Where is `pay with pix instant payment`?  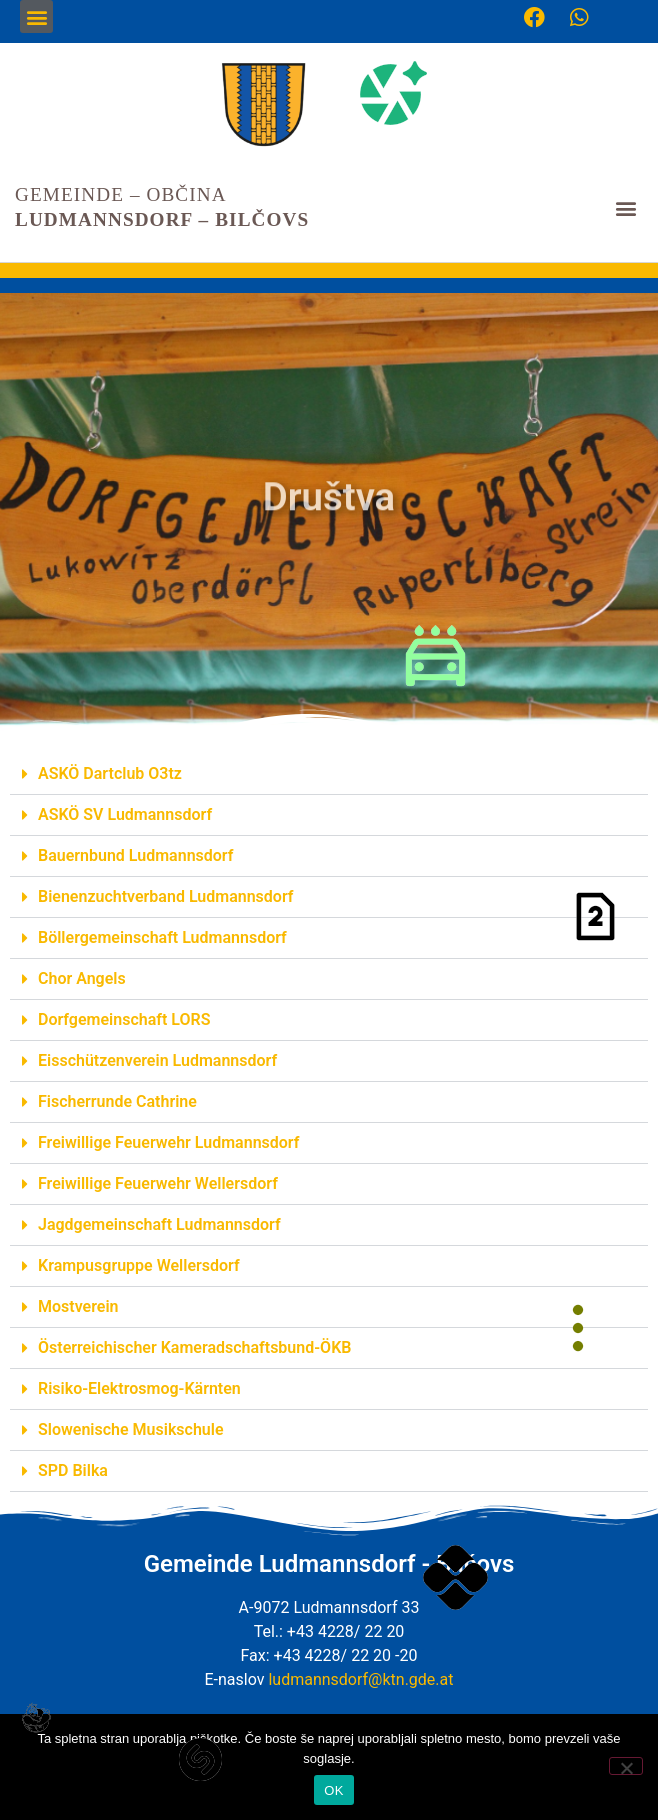
pay with pix instant payment is located at coordinates (455, 1577).